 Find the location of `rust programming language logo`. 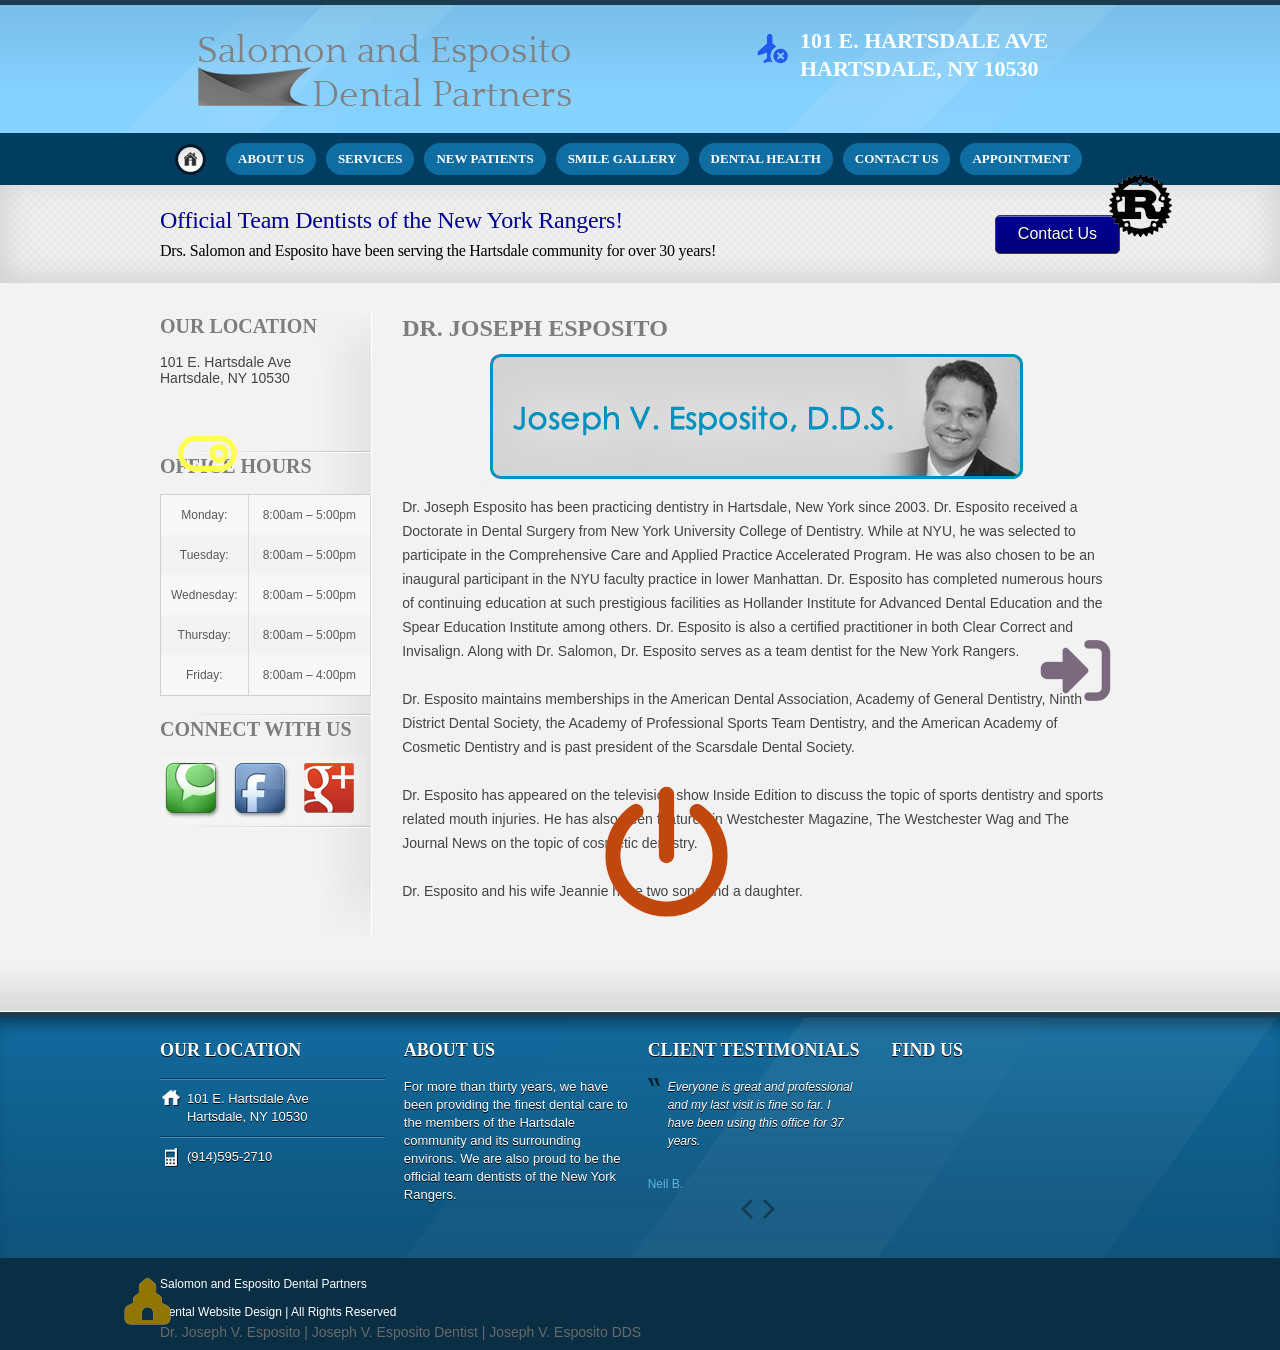

rust programming language logo is located at coordinates (1140, 205).